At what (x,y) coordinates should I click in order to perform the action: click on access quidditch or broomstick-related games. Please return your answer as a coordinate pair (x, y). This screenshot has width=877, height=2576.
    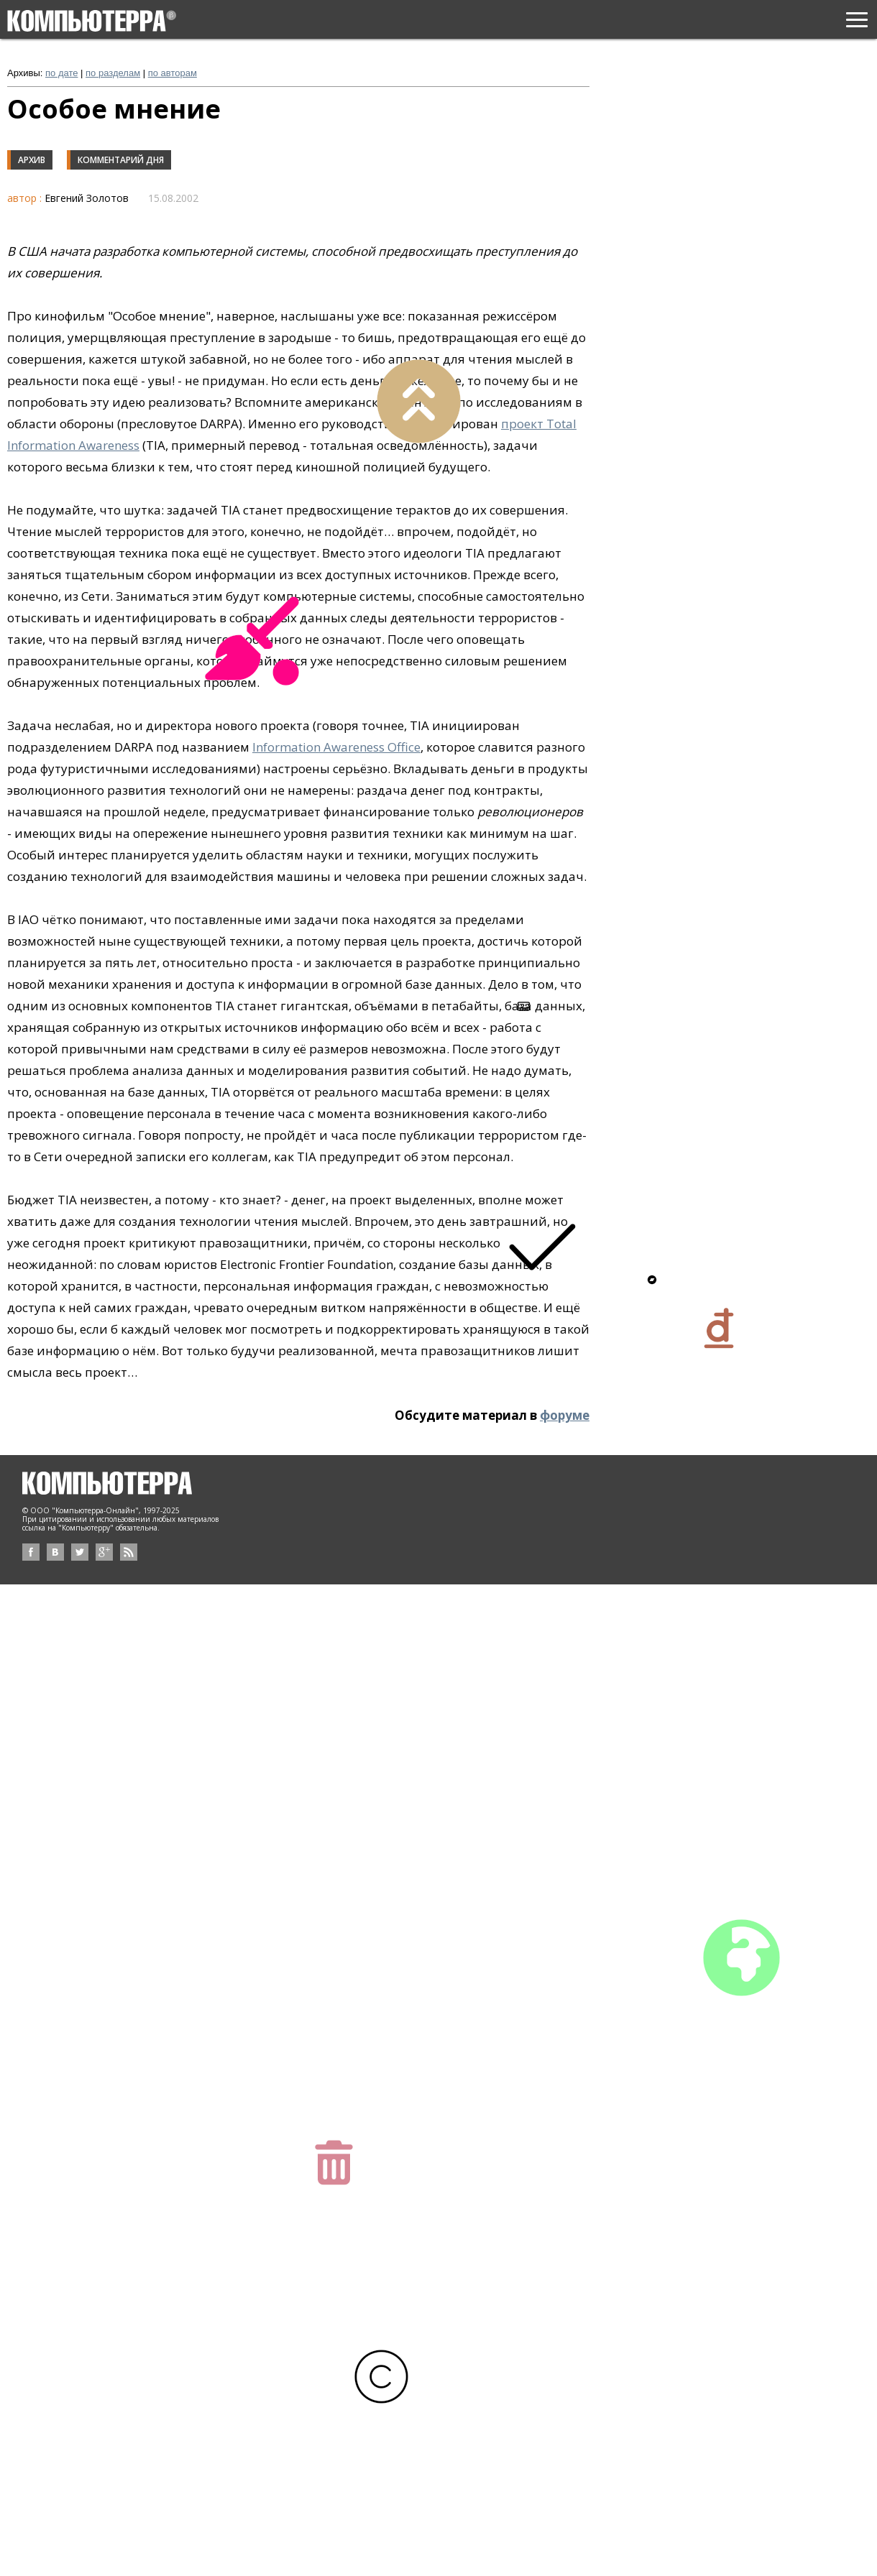
    Looking at the image, I should click on (252, 638).